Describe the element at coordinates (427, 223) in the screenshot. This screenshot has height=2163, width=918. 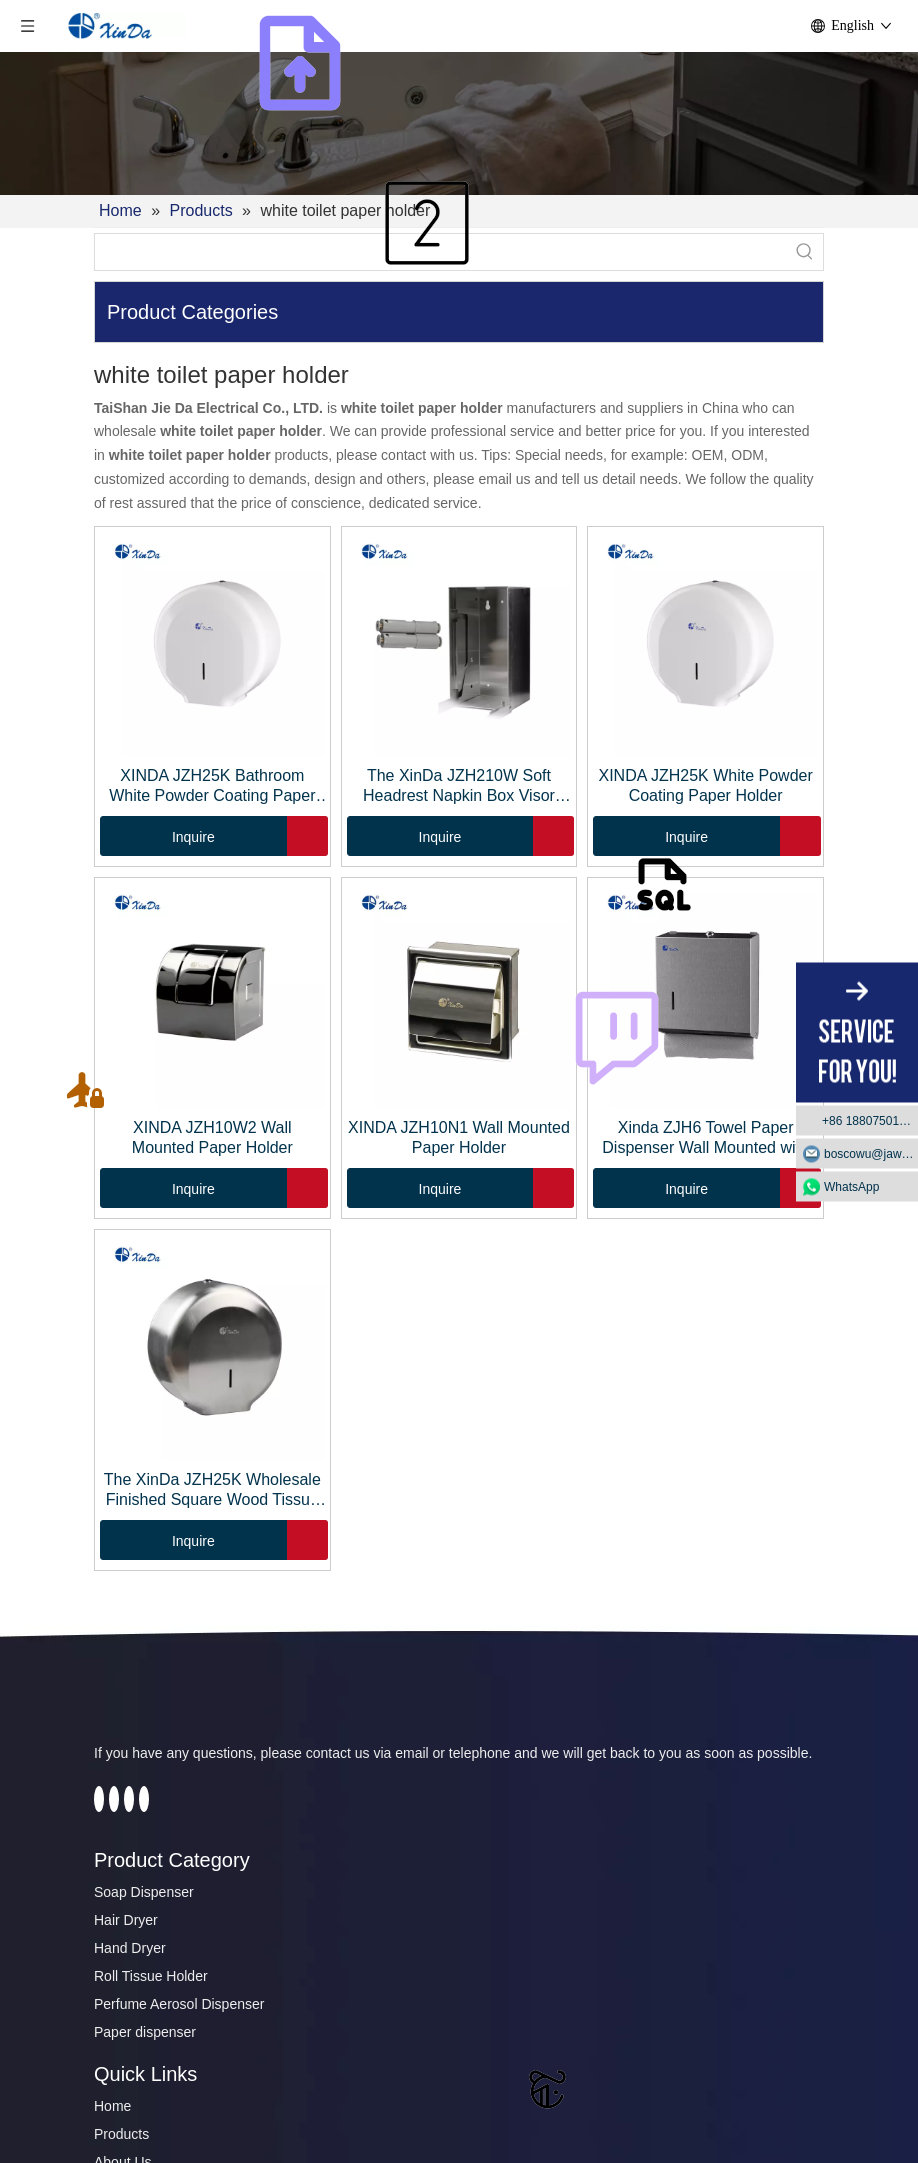
I see `indicates step two in a multi-step process` at that location.